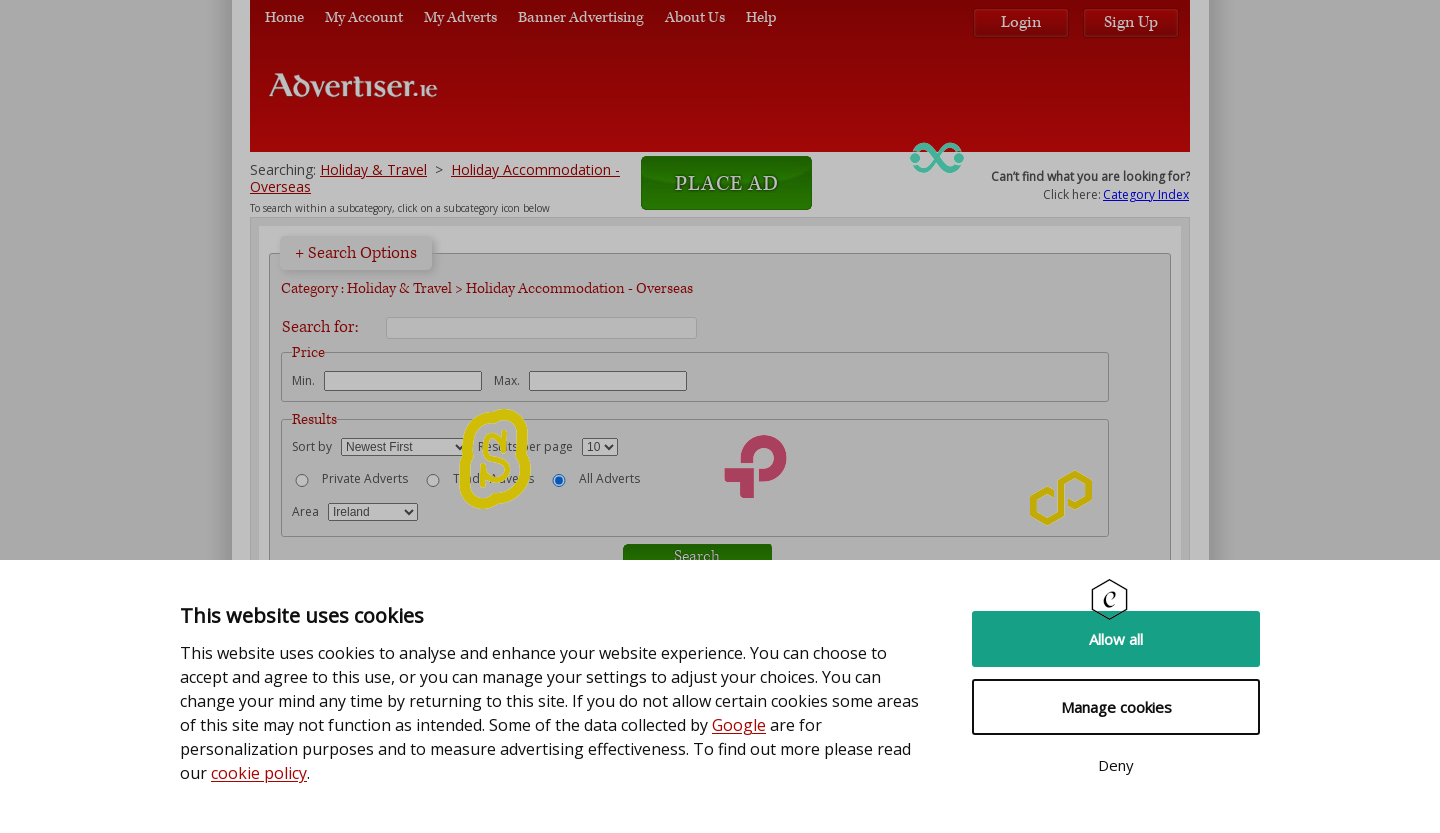 Image resolution: width=1440 pixels, height=833 pixels. I want to click on tp-link brand logo, so click(755, 466).